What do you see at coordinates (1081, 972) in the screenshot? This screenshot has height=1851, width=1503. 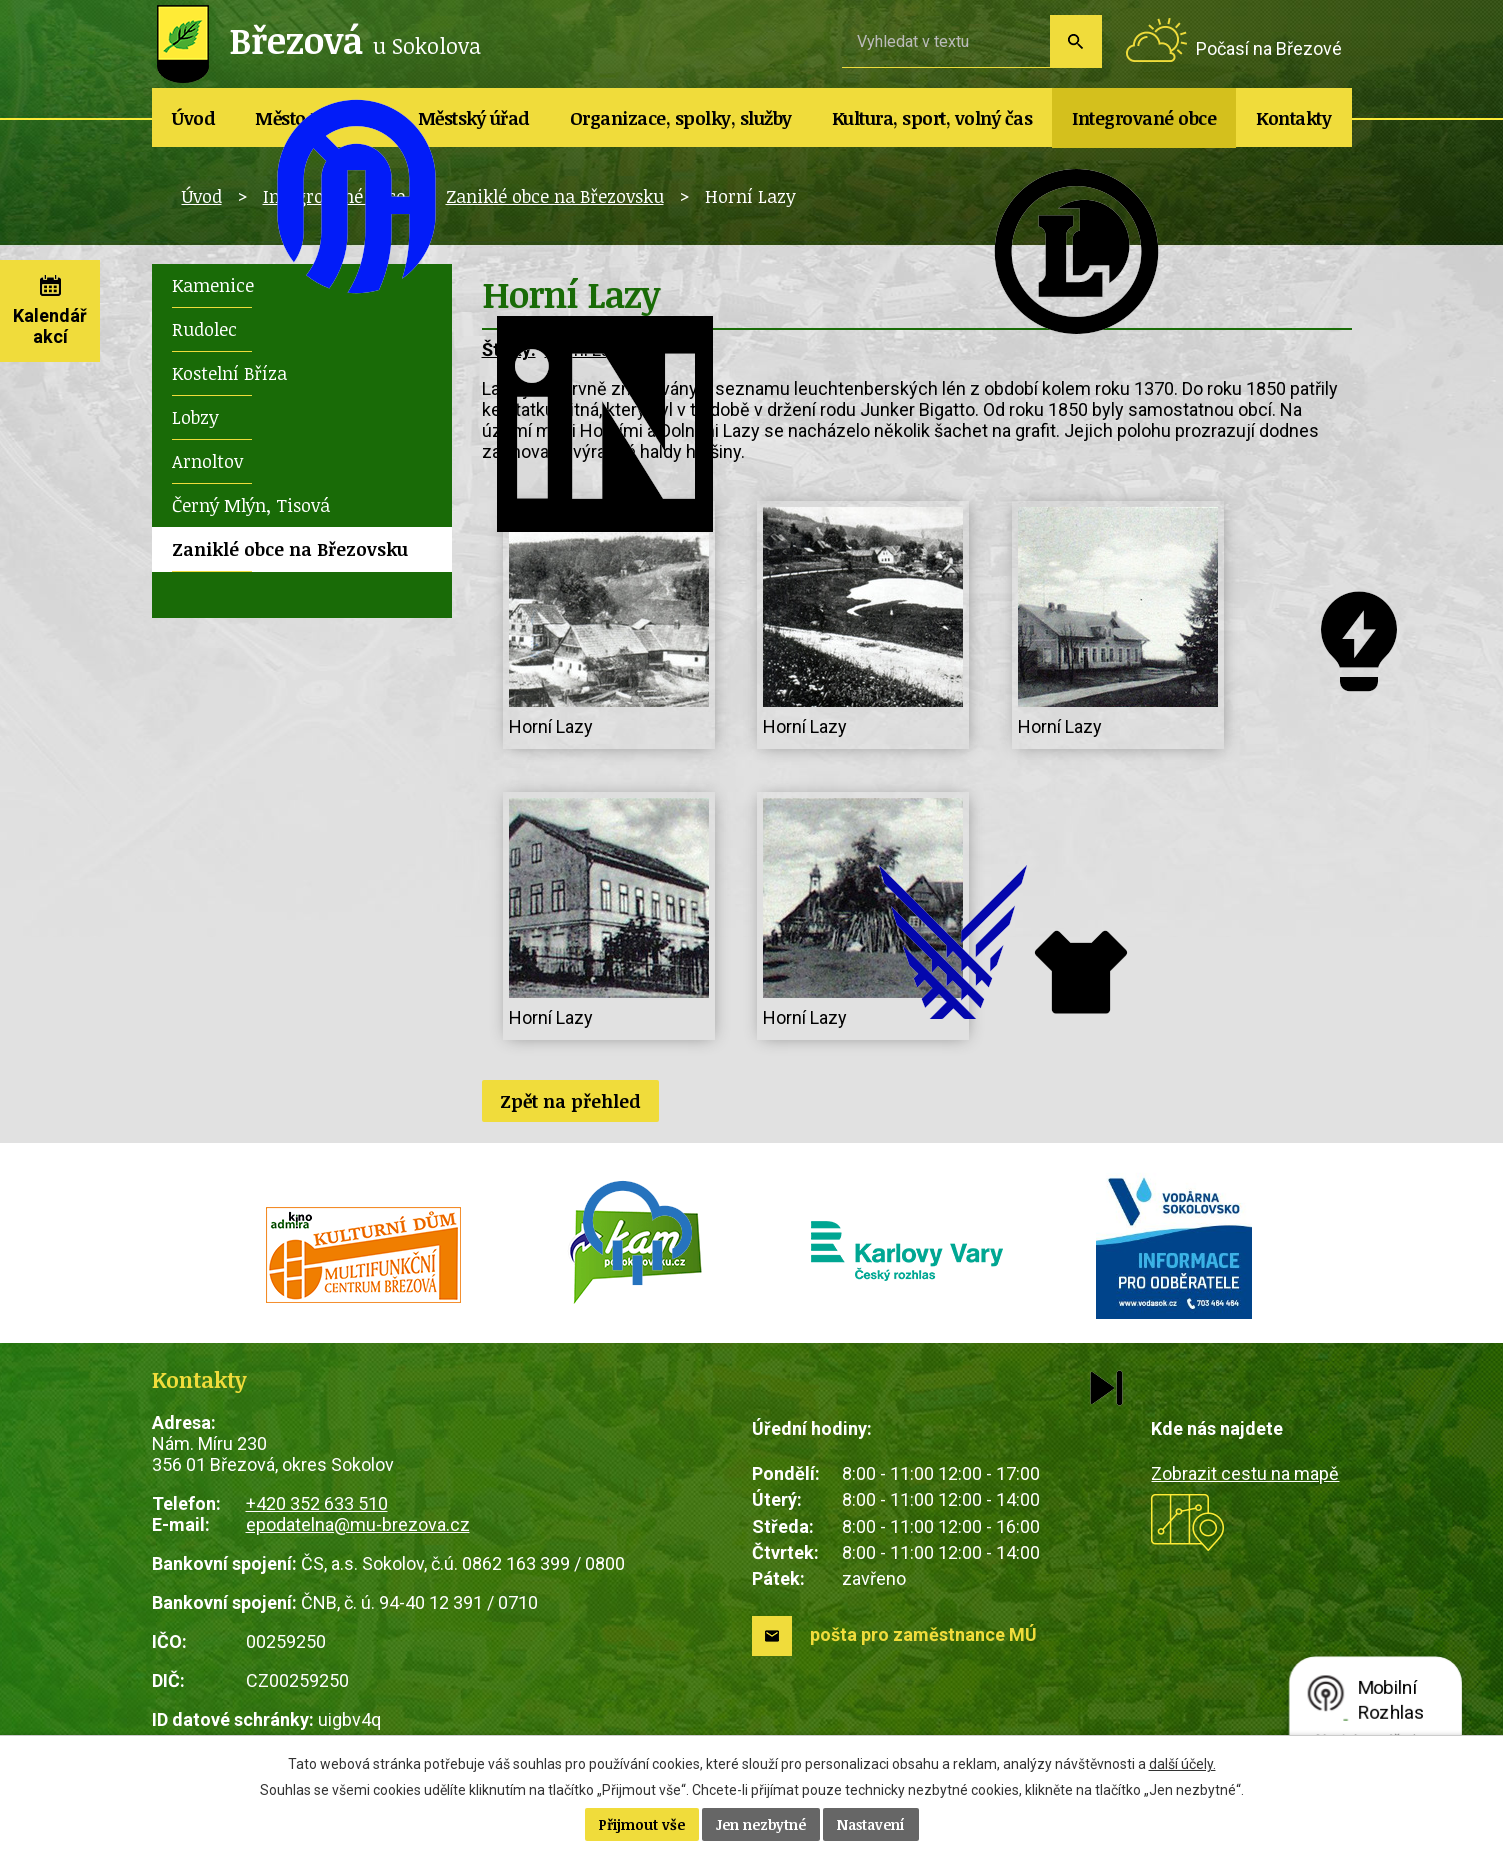 I see `browse clothing or apparel products` at bounding box center [1081, 972].